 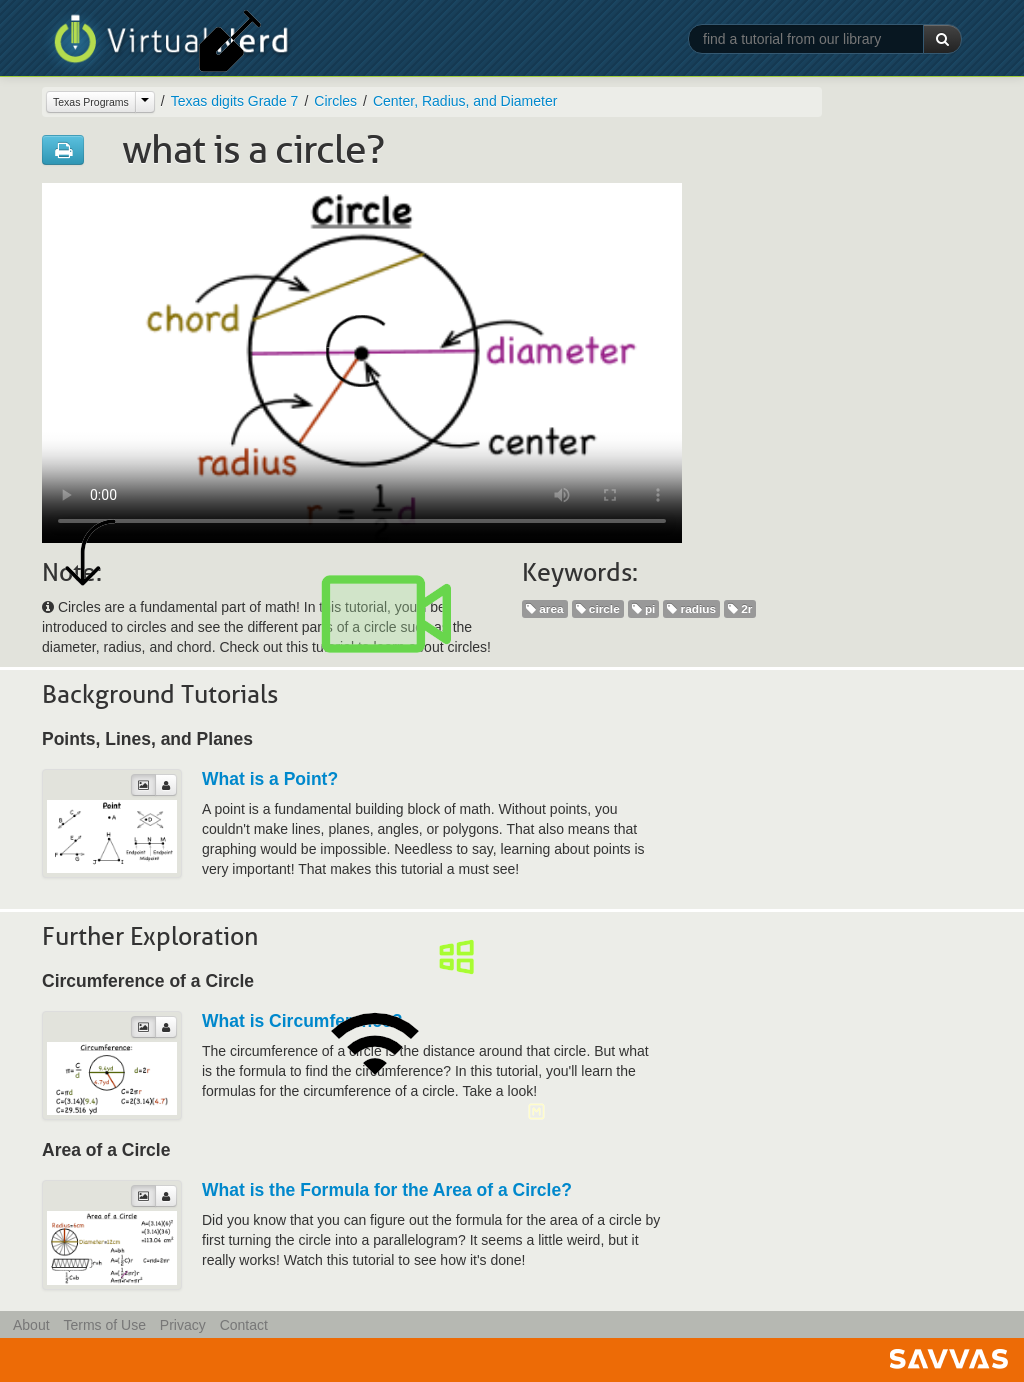 What do you see at coordinates (458, 957) in the screenshot?
I see `open the windows start menu` at bounding box center [458, 957].